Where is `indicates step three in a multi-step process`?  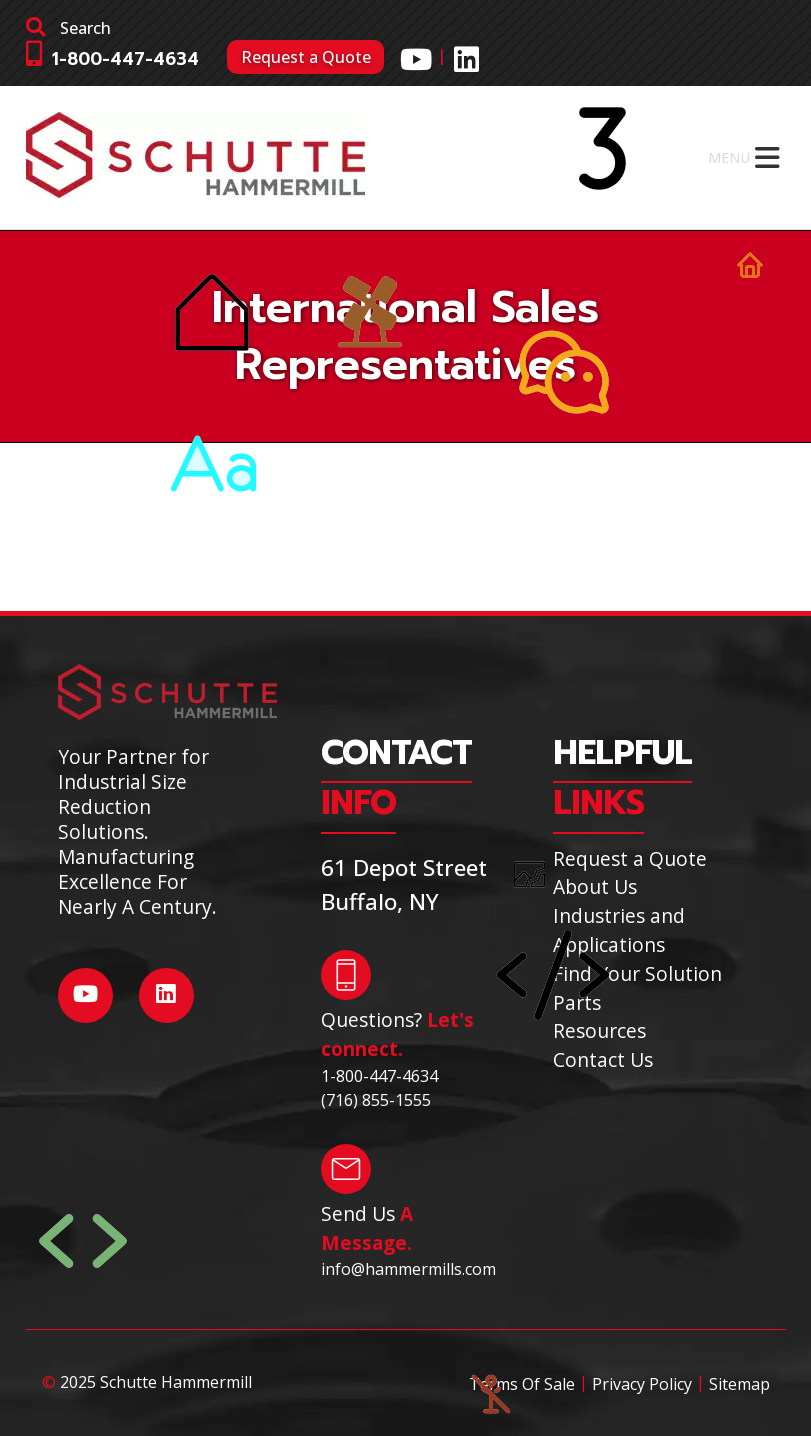 indicates step three in a multi-step process is located at coordinates (602, 148).